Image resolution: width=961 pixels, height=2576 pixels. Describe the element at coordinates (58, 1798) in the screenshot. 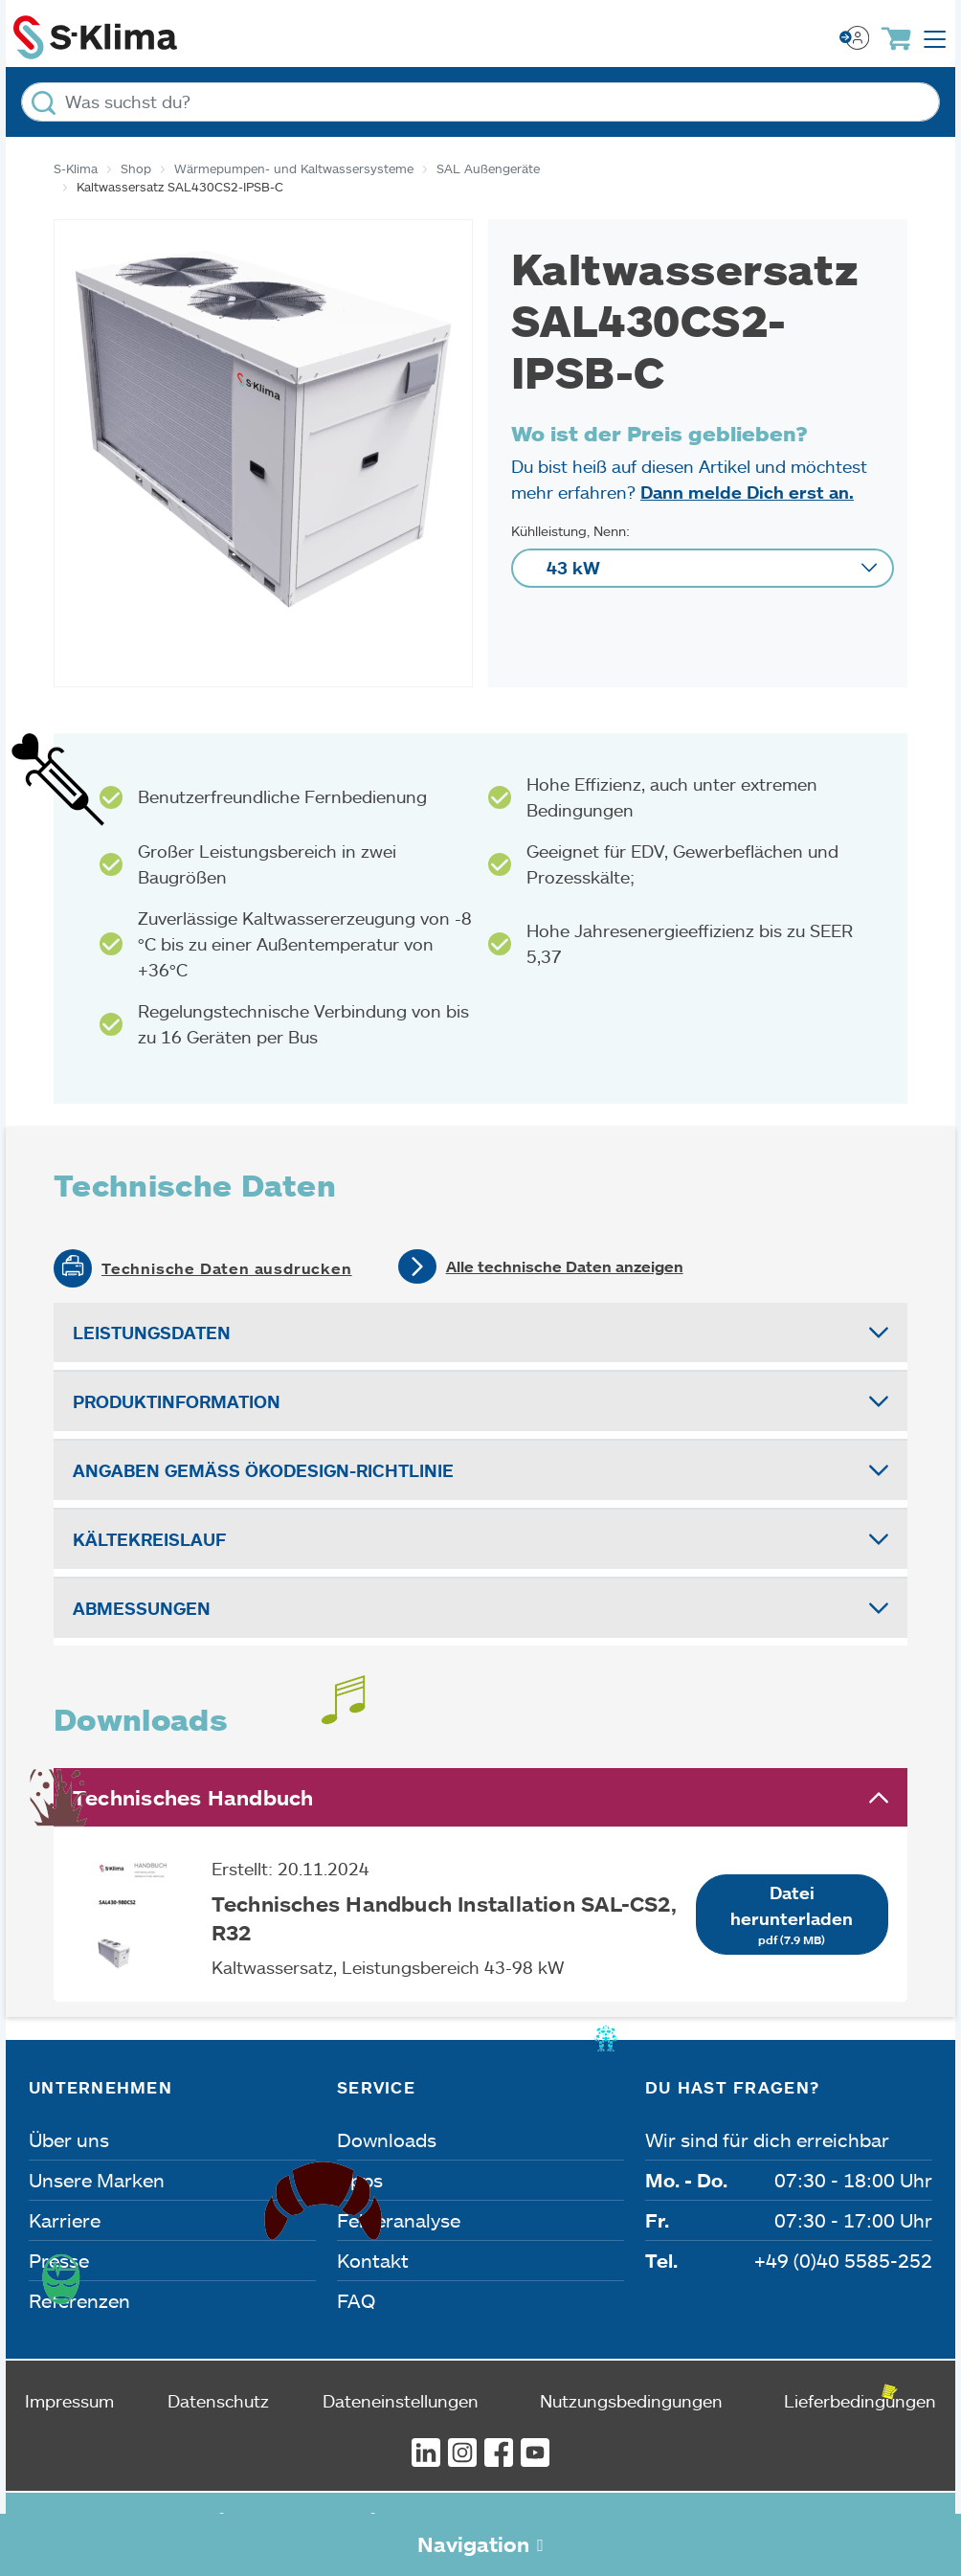

I see `indicates volcanic activity or eruption event` at that location.